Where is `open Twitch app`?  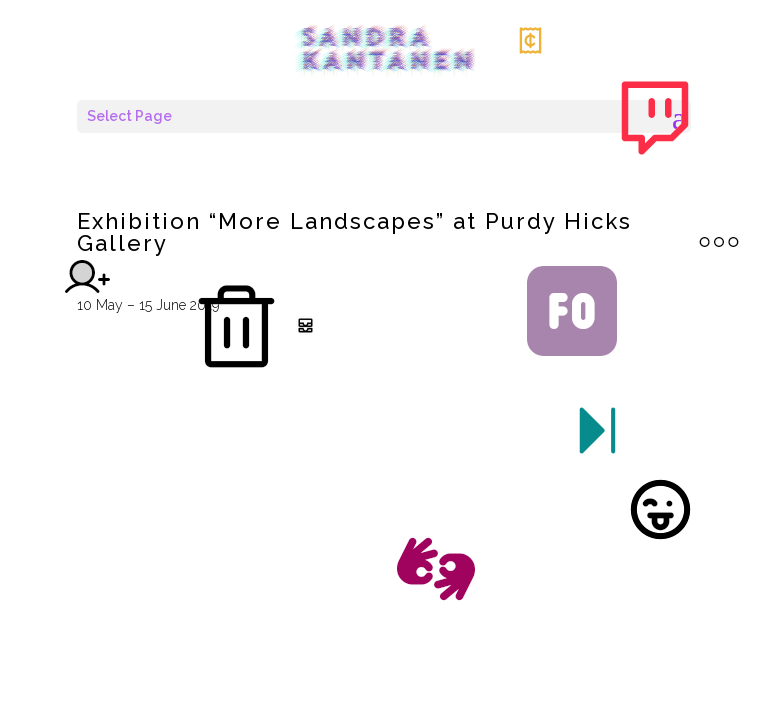 open Twitch app is located at coordinates (655, 118).